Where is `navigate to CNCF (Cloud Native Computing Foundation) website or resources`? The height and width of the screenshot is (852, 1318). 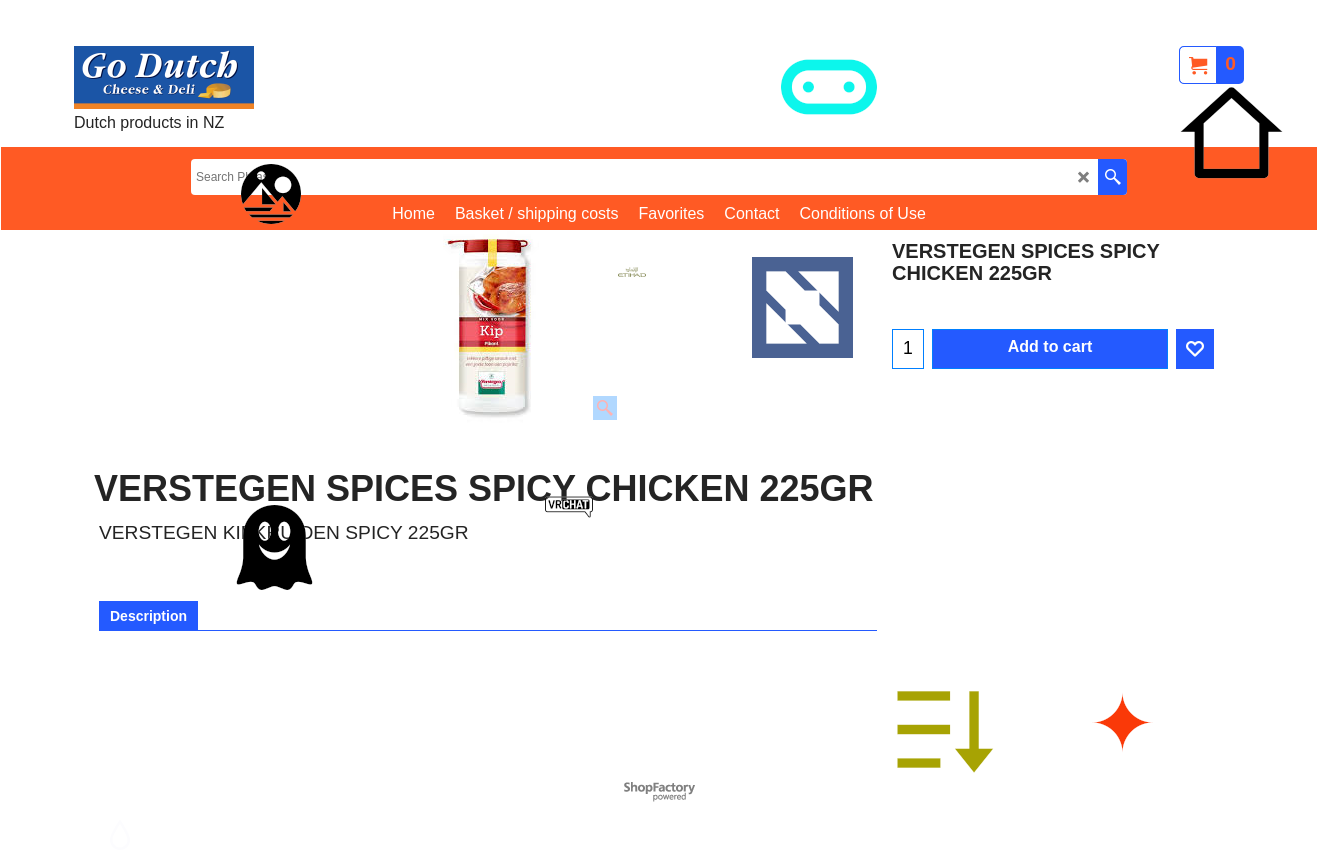 navigate to CNCF (Cloud Native Computing Foundation) website or resources is located at coordinates (802, 307).